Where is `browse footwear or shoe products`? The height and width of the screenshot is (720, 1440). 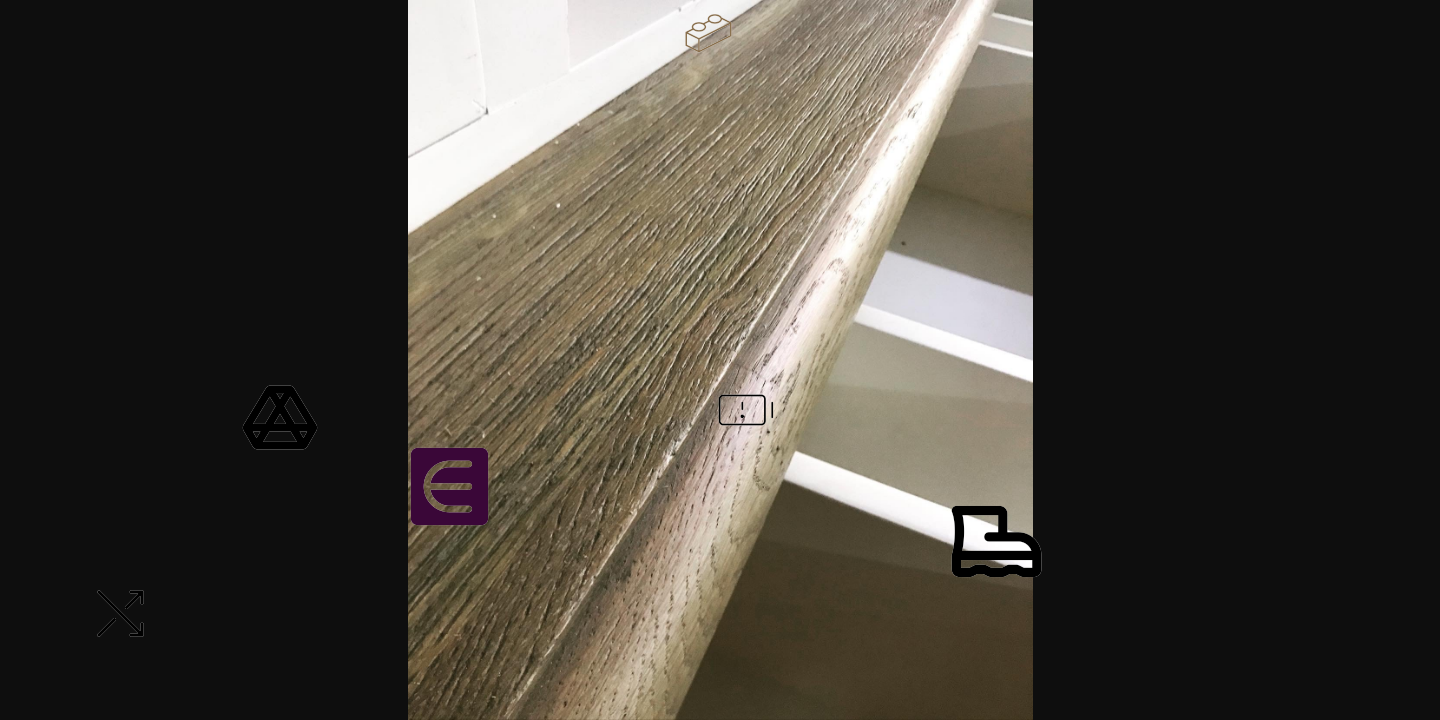
browse footwear or shoe products is located at coordinates (993, 541).